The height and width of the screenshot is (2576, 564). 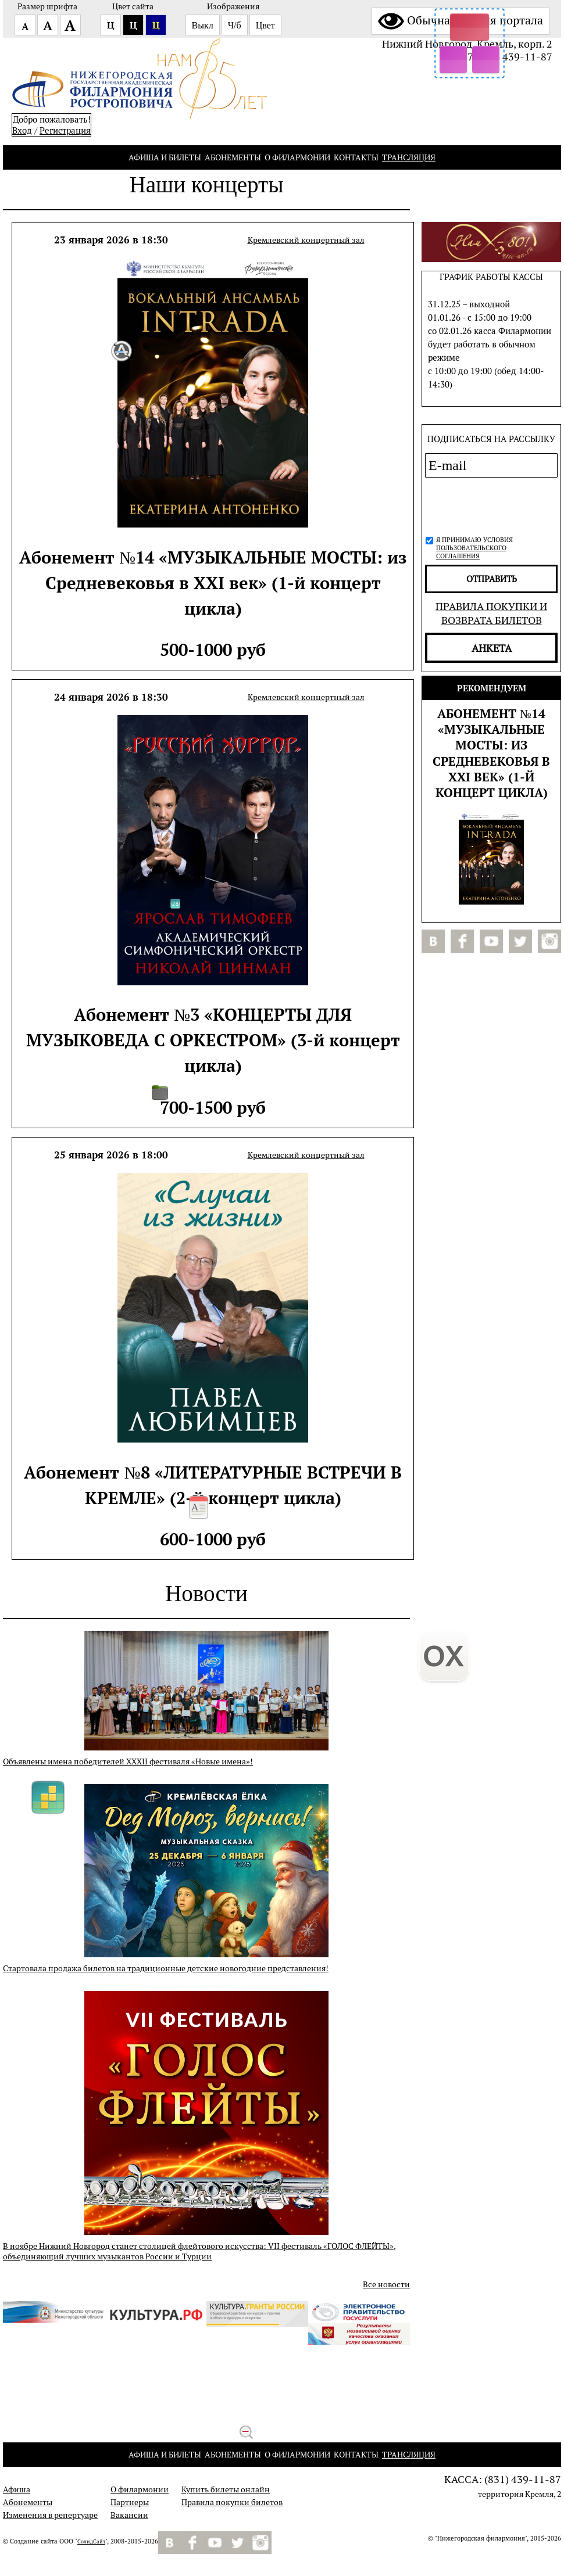 What do you see at coordinates (160, 1092) in the screenshot?
I see `open a folder to view its contents` at bounding box center [160, 1092].